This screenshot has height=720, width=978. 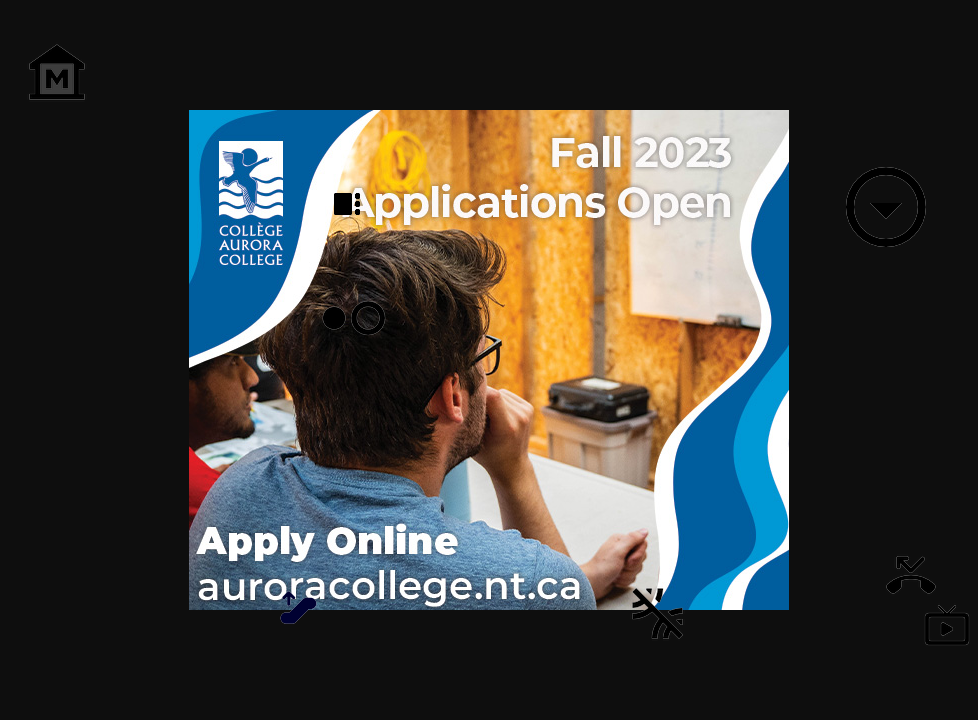 What do you see at coordinates (354, 318) in the screenshot?
I see `indicates weak HDR signal or low HDR quality` at bounding box center [354, 318].